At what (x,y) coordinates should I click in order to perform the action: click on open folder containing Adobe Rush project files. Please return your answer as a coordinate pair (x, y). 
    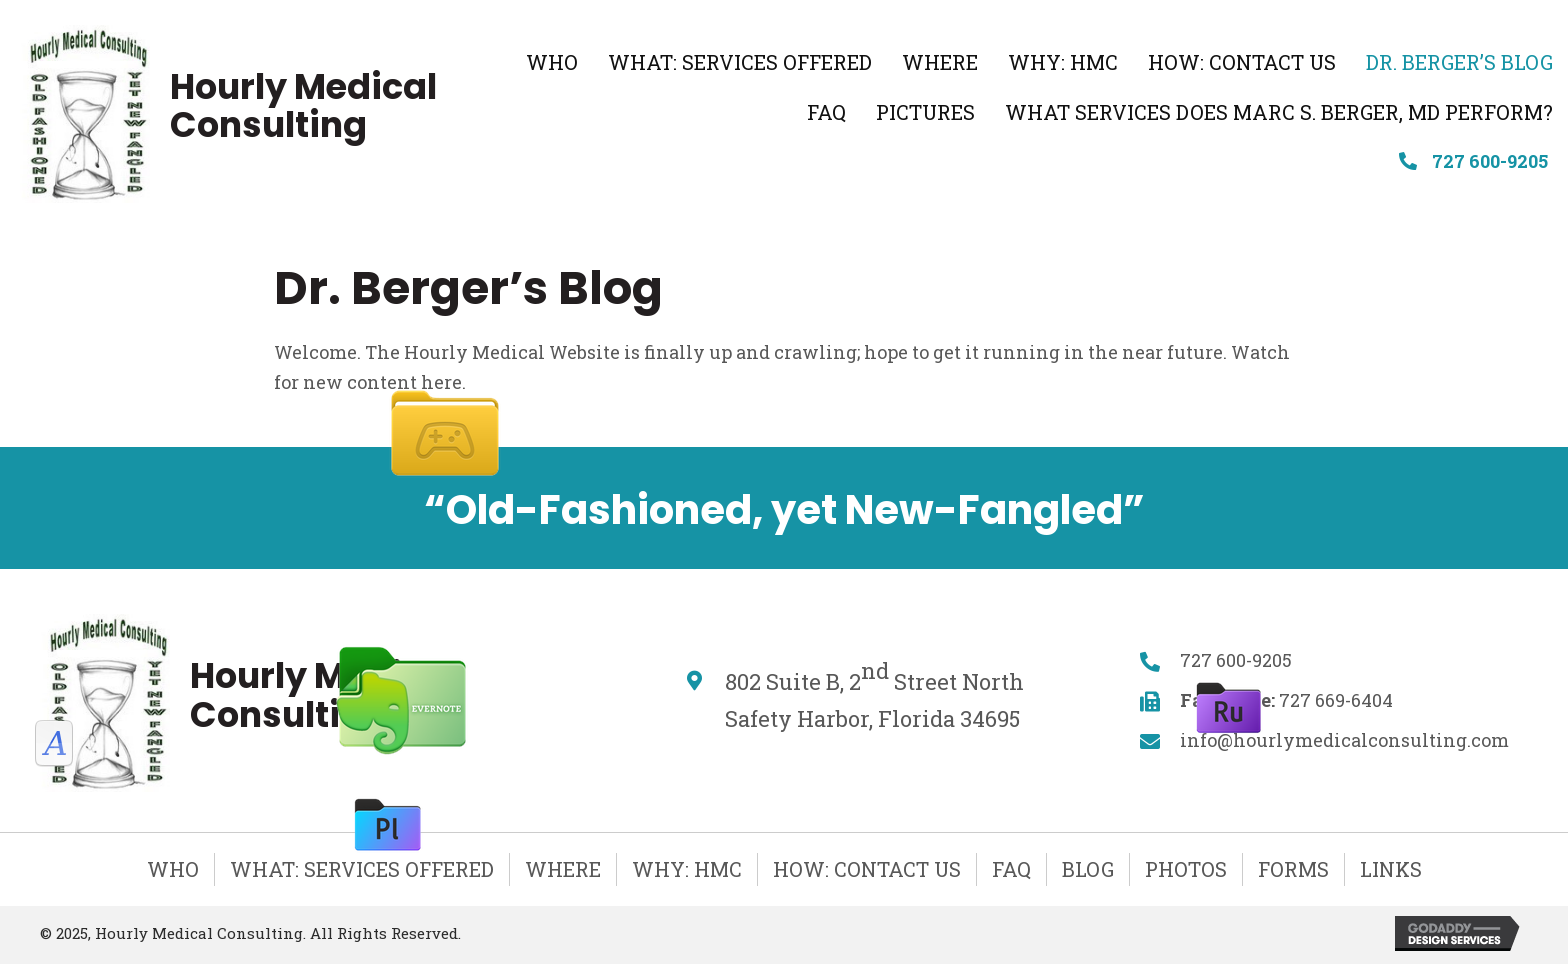
    Looking at the image, I should click on (1228, 709).